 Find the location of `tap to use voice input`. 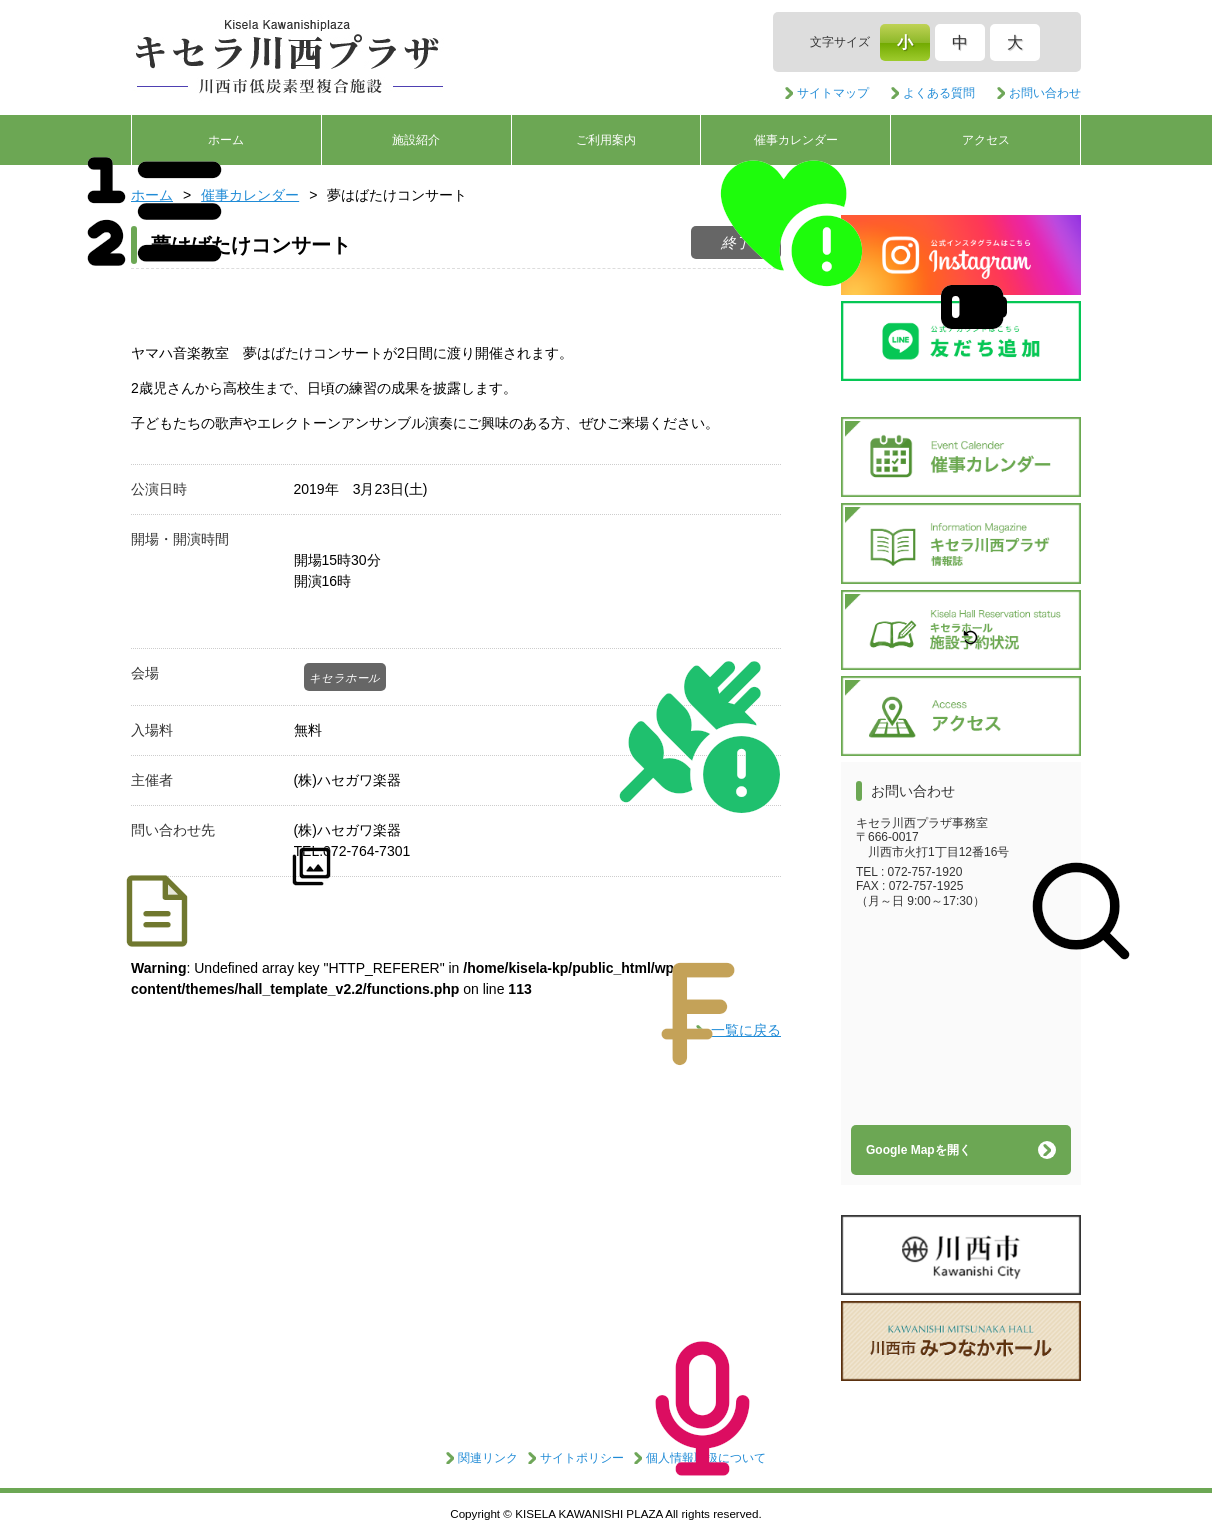

tap to use voice input is located at coordinates (702, 1408).